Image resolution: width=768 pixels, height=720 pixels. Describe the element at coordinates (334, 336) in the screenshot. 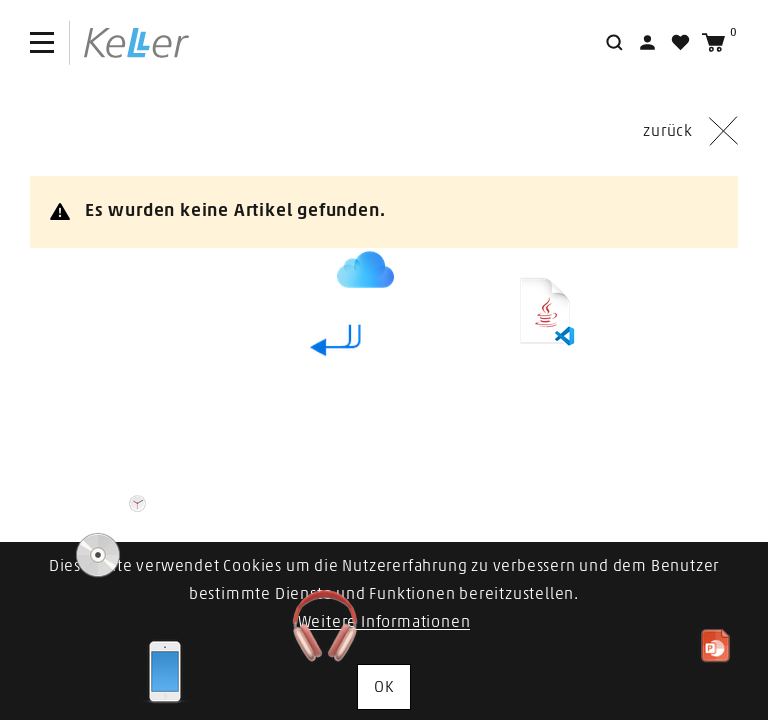

I see `reply to all recipients of an email` at that location.